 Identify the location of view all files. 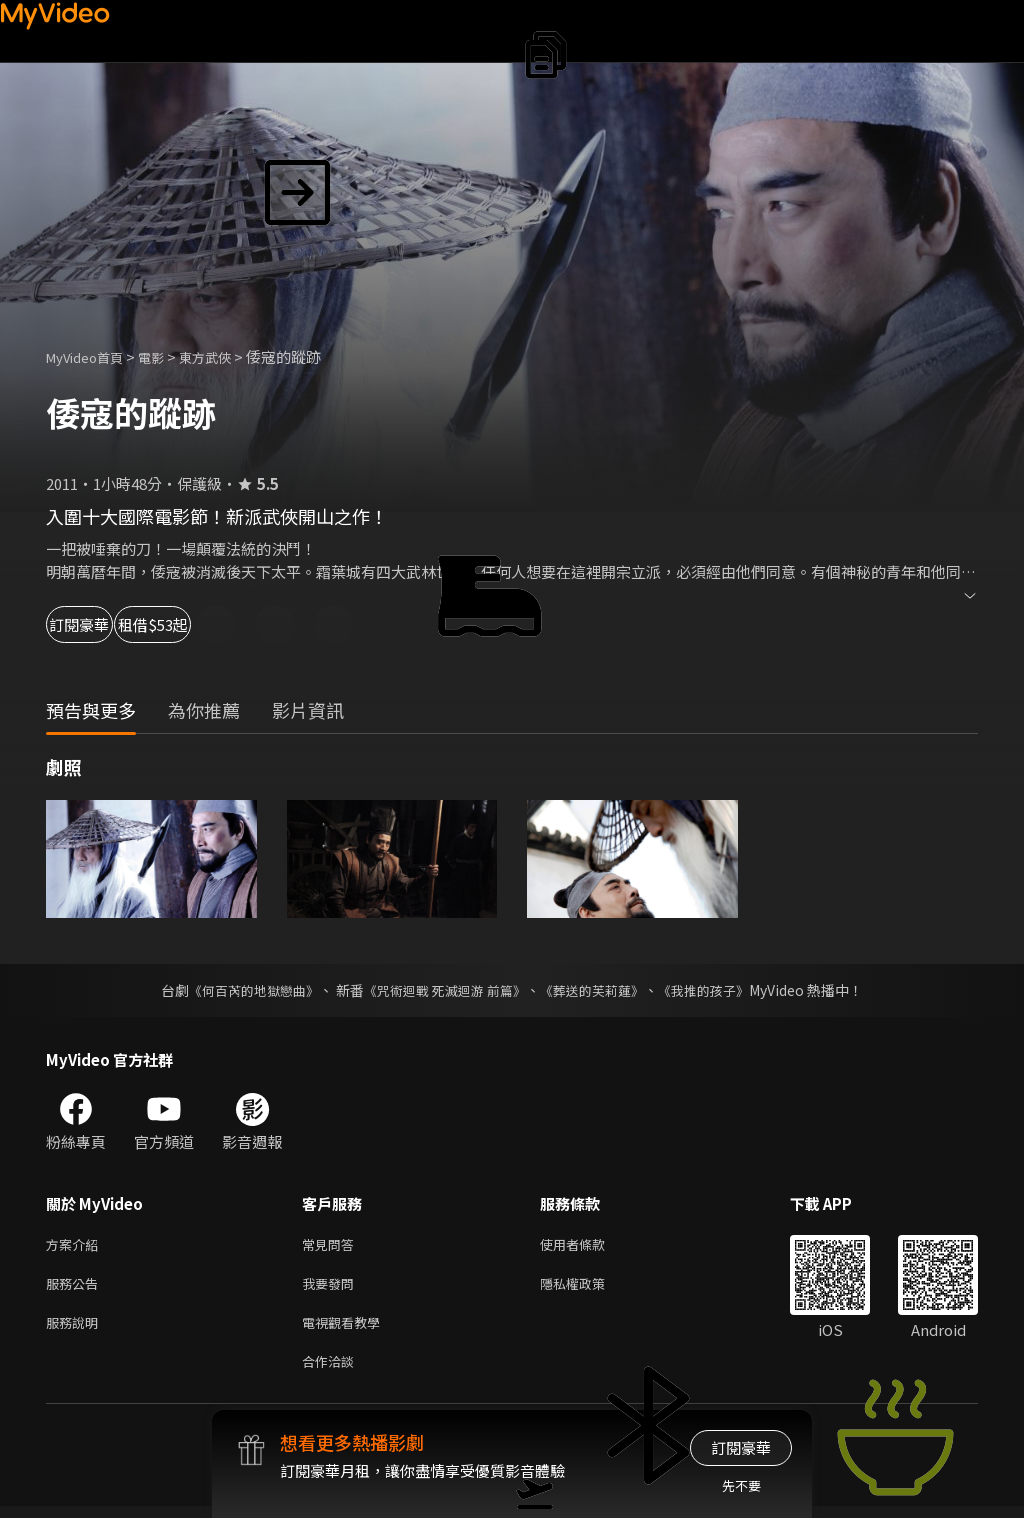
(545, 55).